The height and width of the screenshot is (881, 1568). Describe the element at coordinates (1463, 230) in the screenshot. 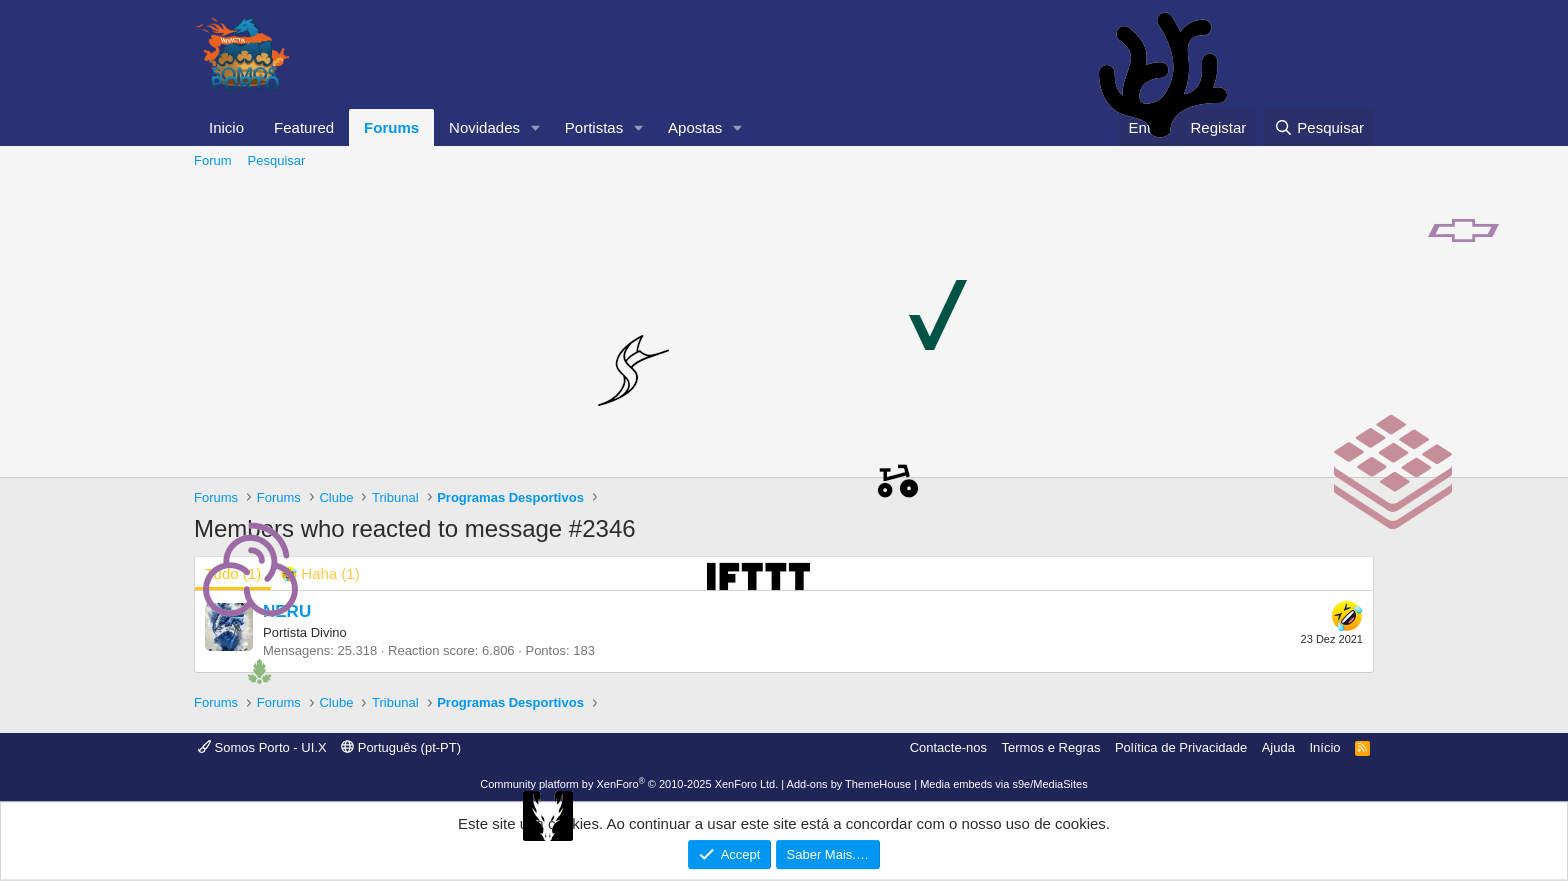

I see `chevrolet brand logo` at that location.